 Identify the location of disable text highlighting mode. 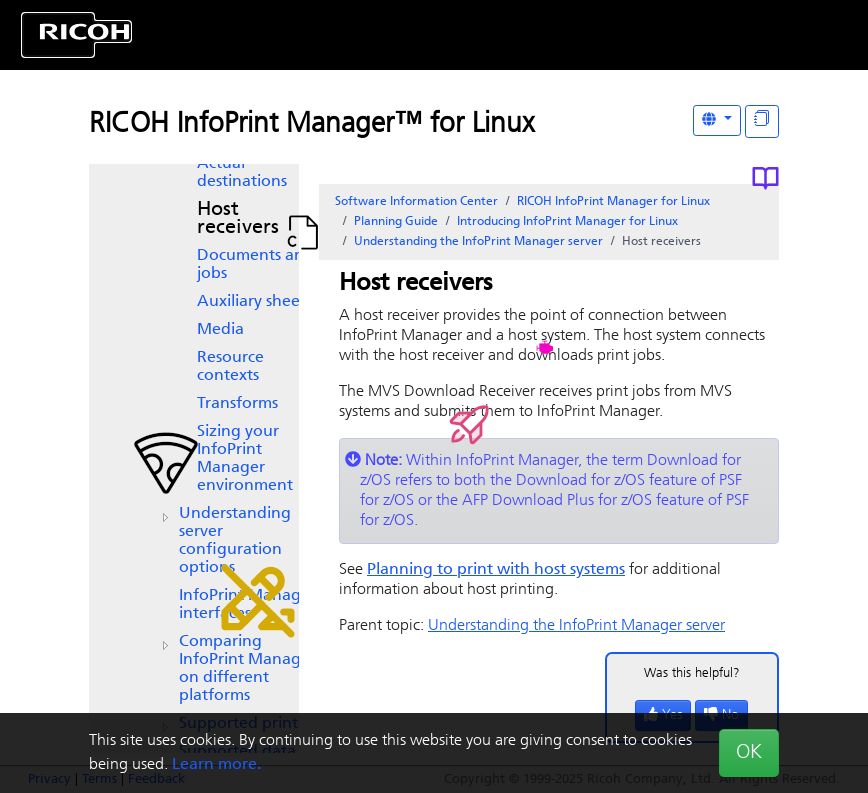
(258, 601).